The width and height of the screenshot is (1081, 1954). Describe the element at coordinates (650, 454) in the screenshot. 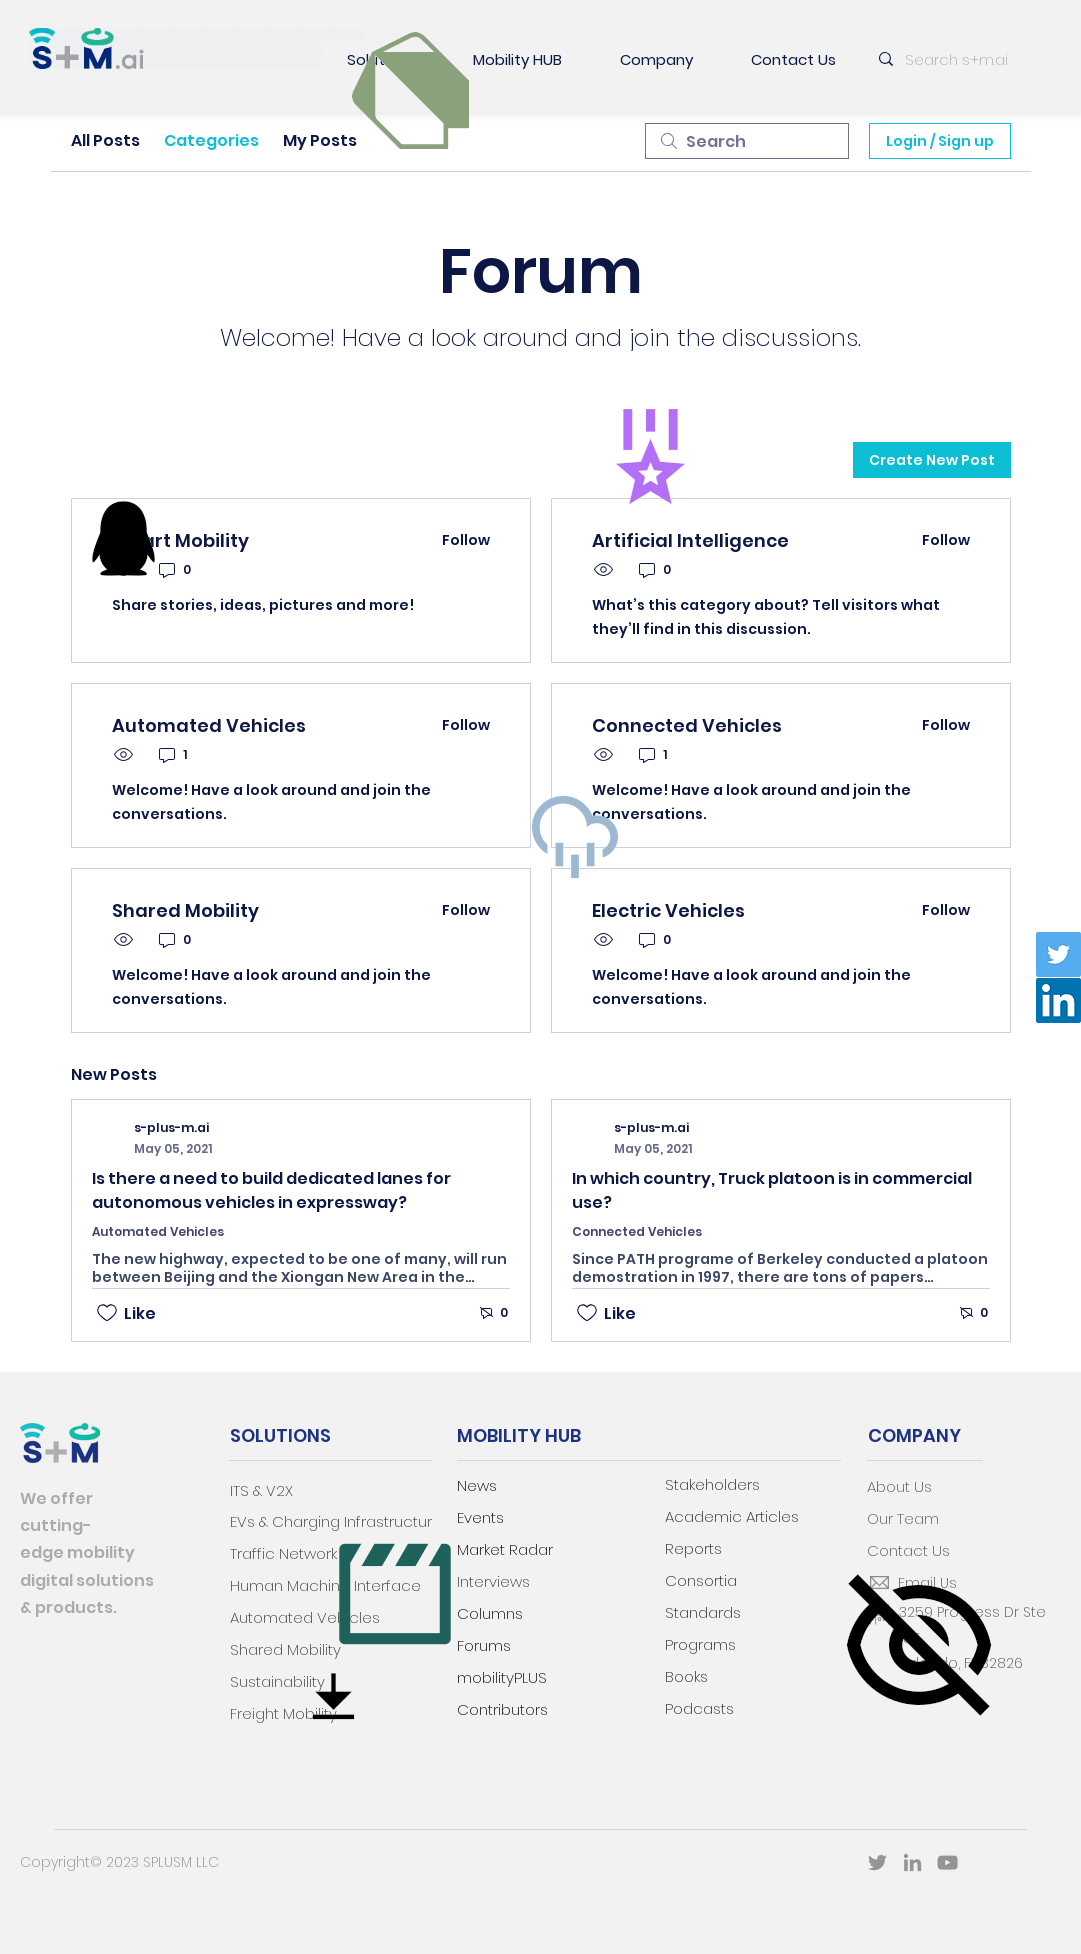

I see `view achievements or awards` at that location.